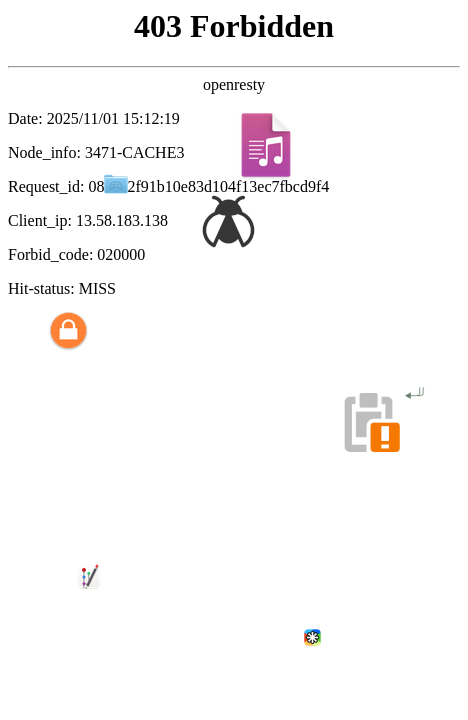 This screenshot has height=720, width=468. Describe the element at coordinates (370, 422) in the screenshot. I see `indicates a task or item is due or requires attention` at that location.